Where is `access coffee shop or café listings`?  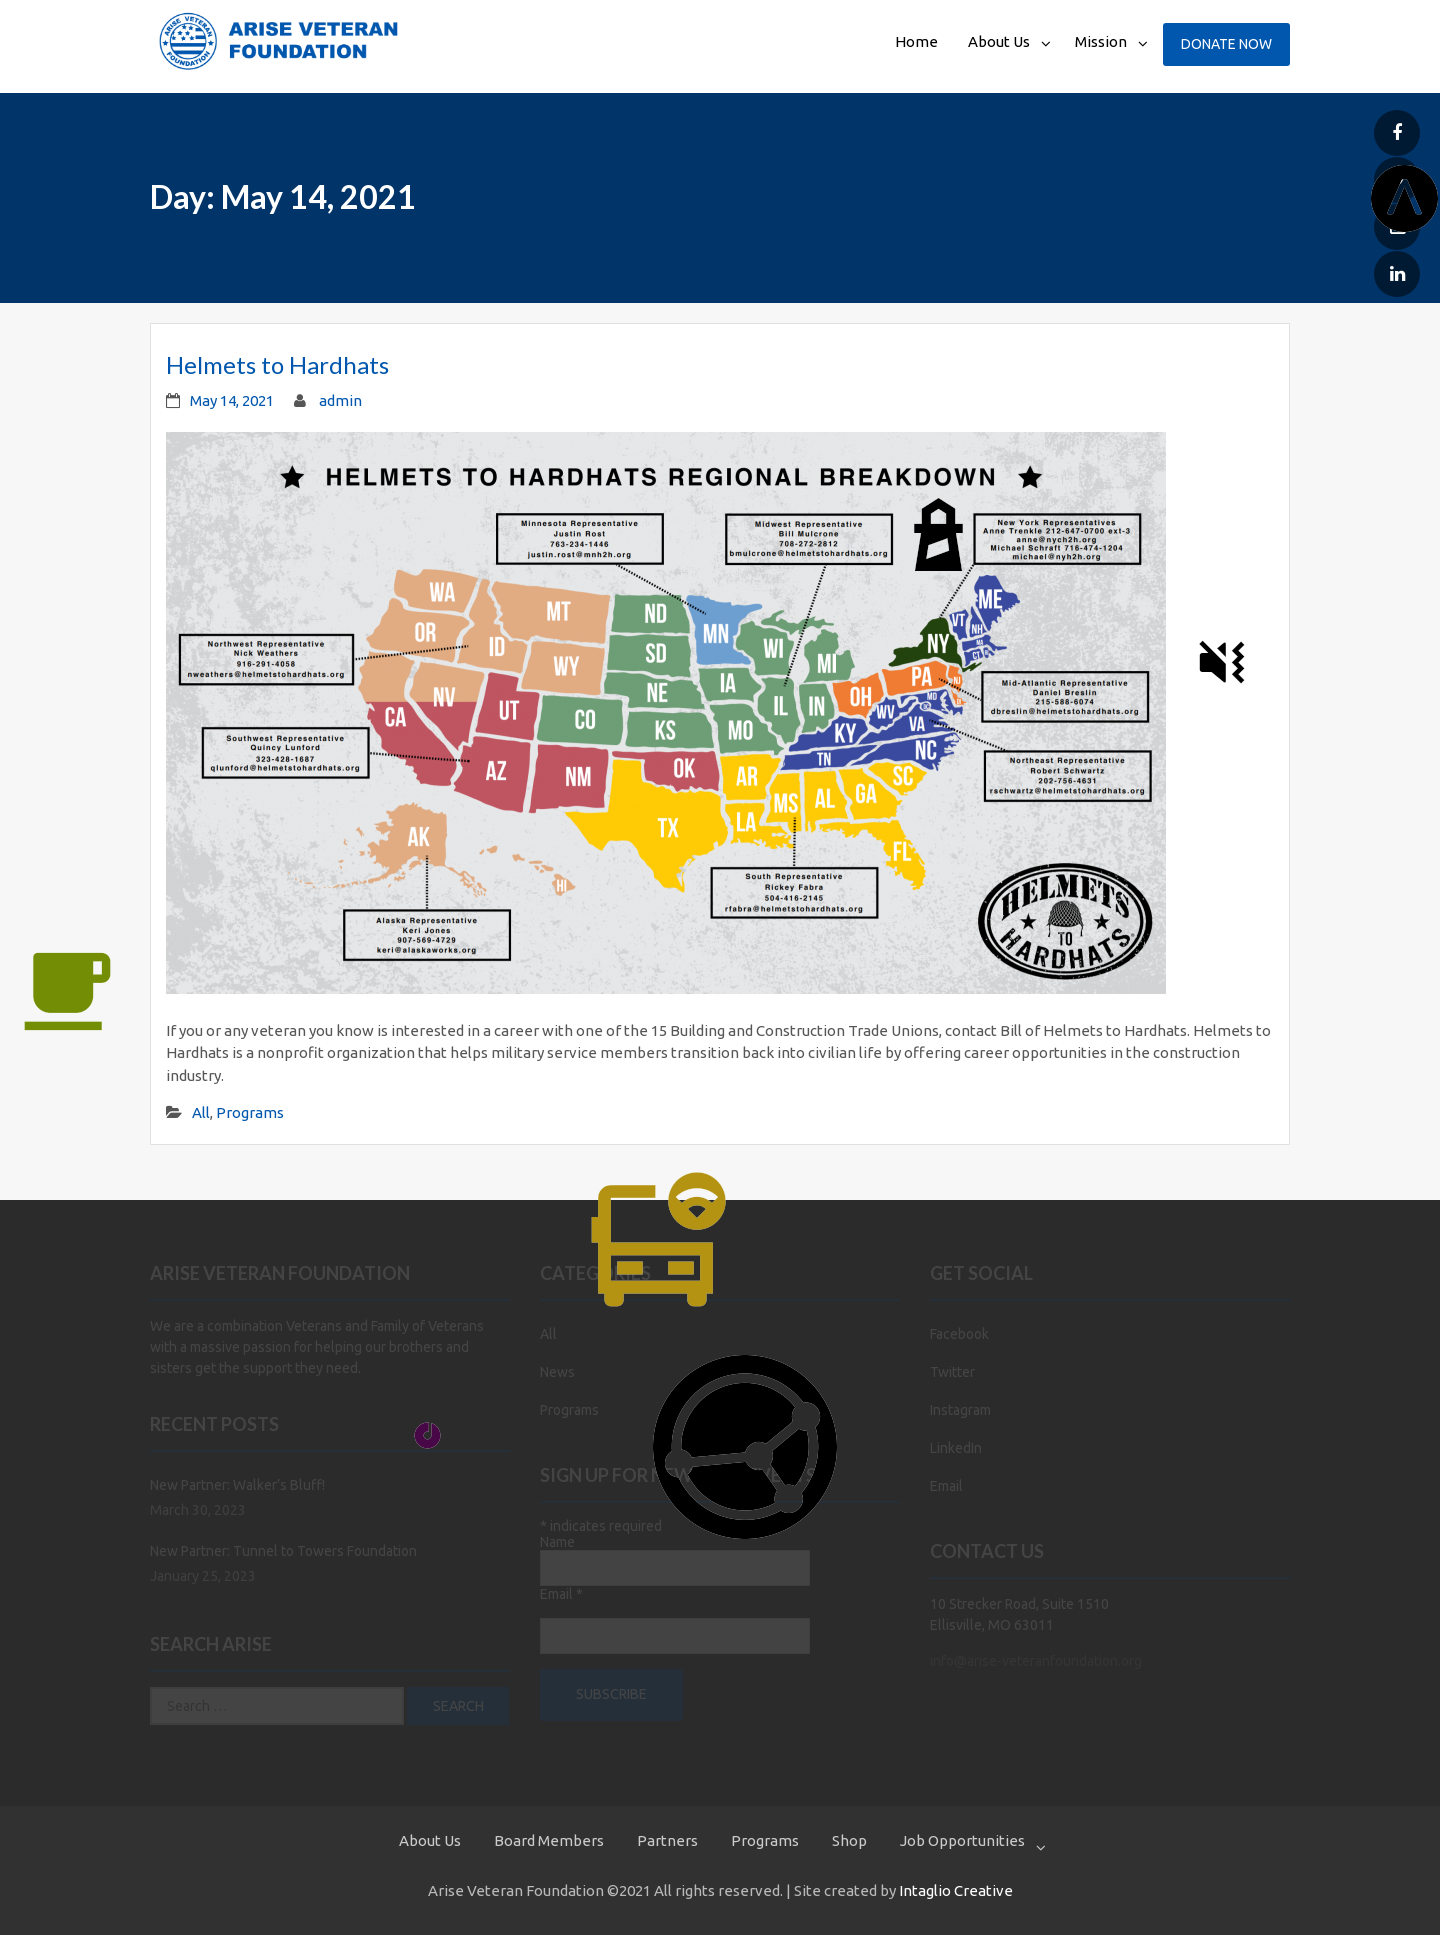 access coffee shop or café listings is located at coordinates (67, 991).